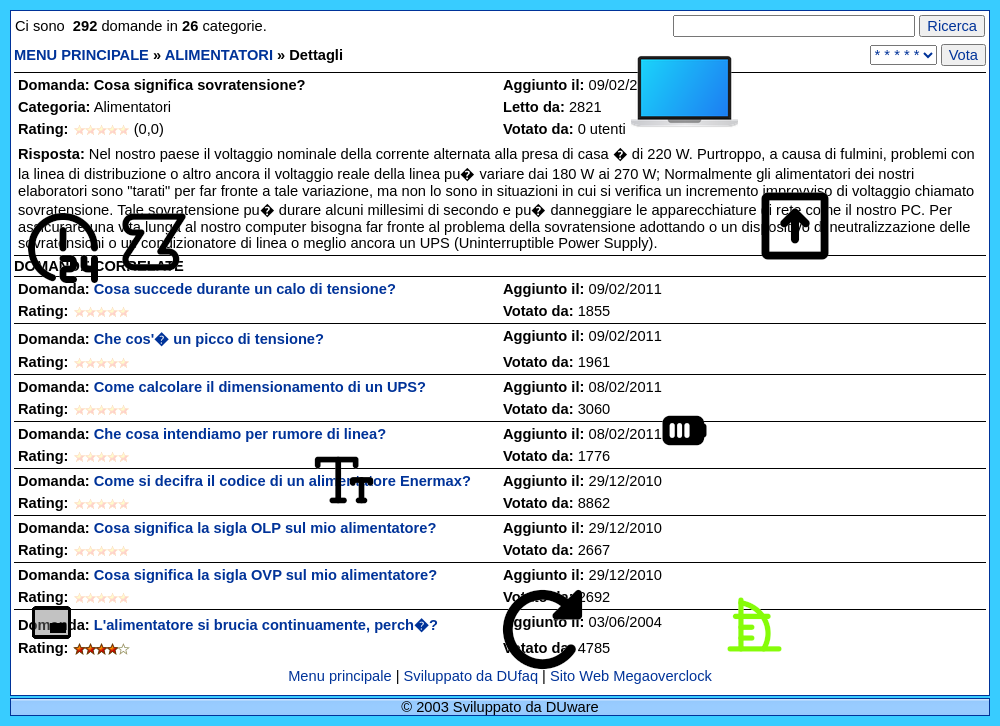 This screenshot has height=726, width=1000. Describe the element at coordinates (542, 629) in the screenshot. I see `redo the last action` at that location.